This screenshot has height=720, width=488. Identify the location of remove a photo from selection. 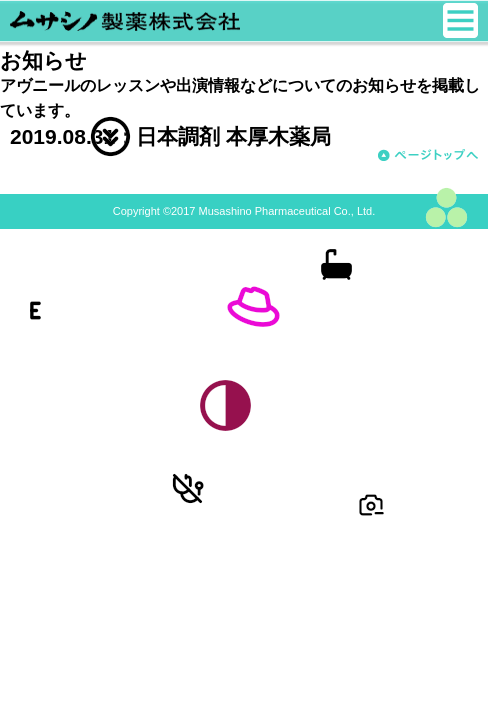
(371, 505).